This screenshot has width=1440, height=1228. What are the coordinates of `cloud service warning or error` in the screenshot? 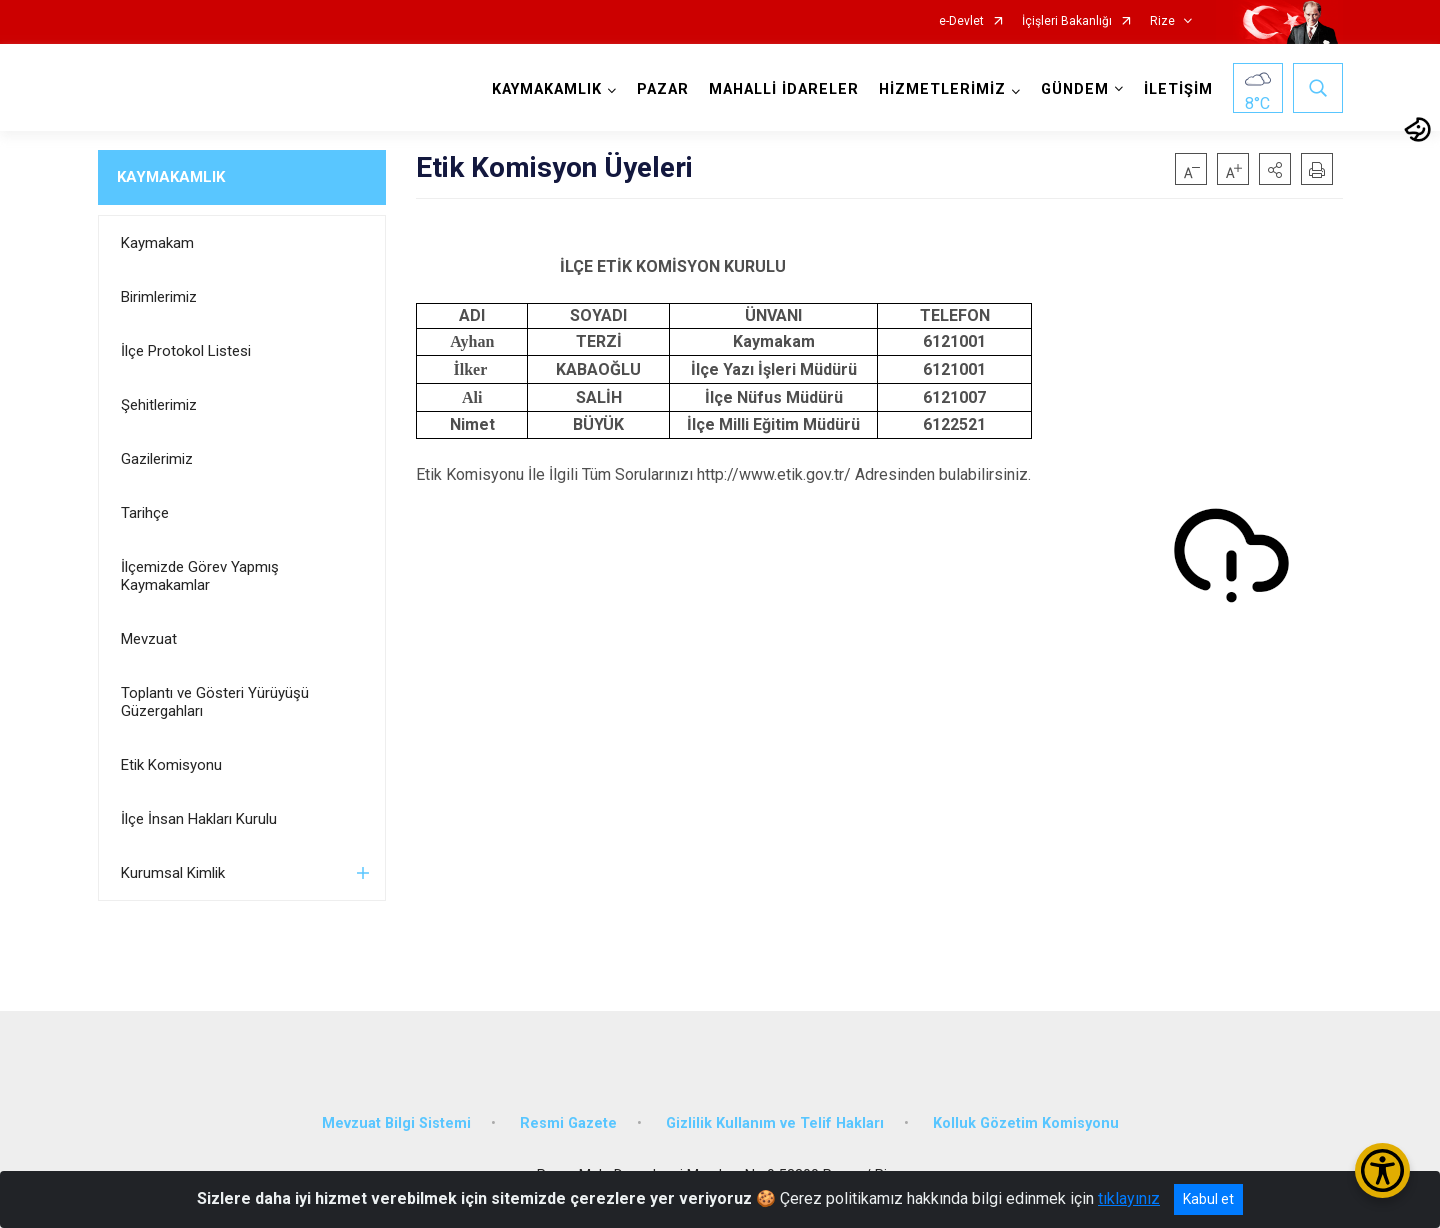 It's located at (1231, 555).